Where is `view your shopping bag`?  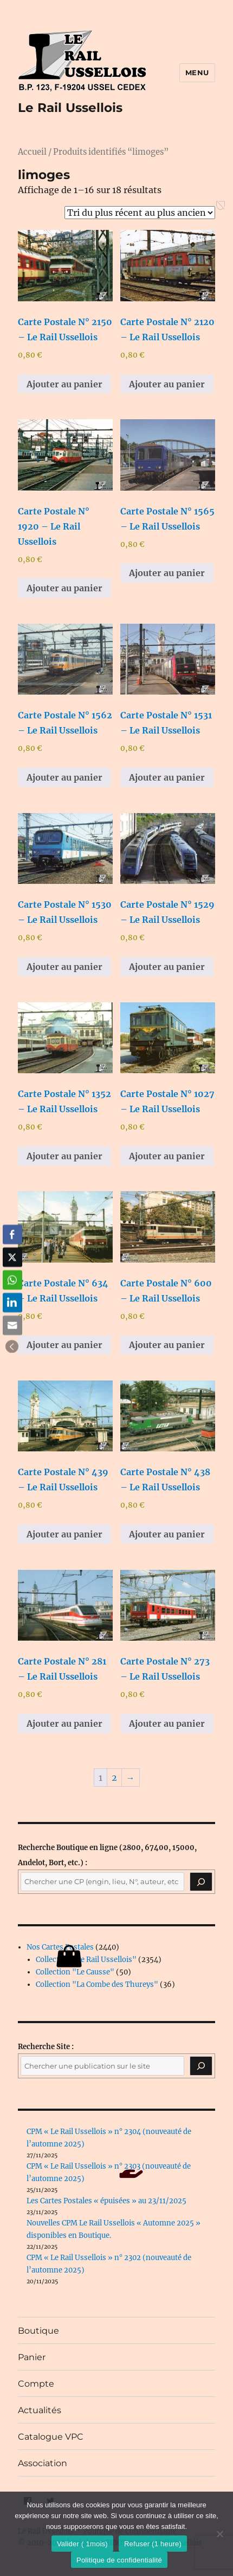
view your shopping bag is located at coordinates (69, 1957).